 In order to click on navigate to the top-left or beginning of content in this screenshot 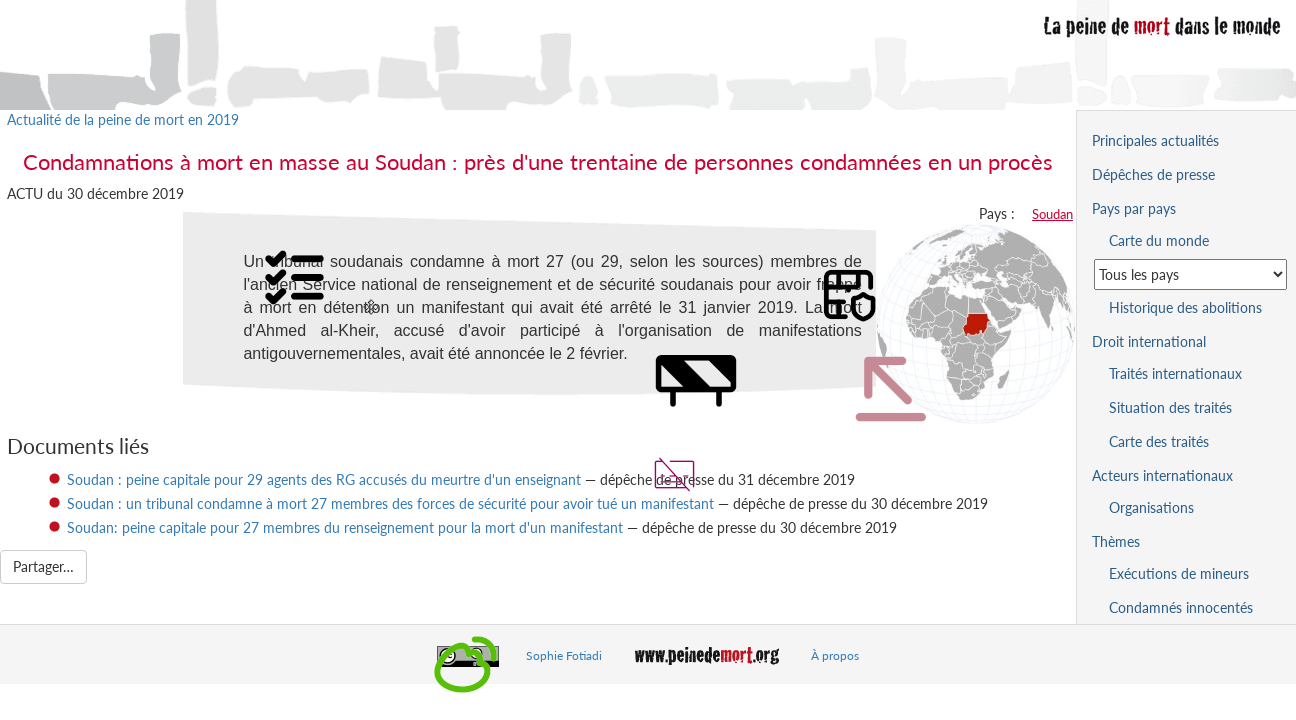, I will do `click(888, 389)`.